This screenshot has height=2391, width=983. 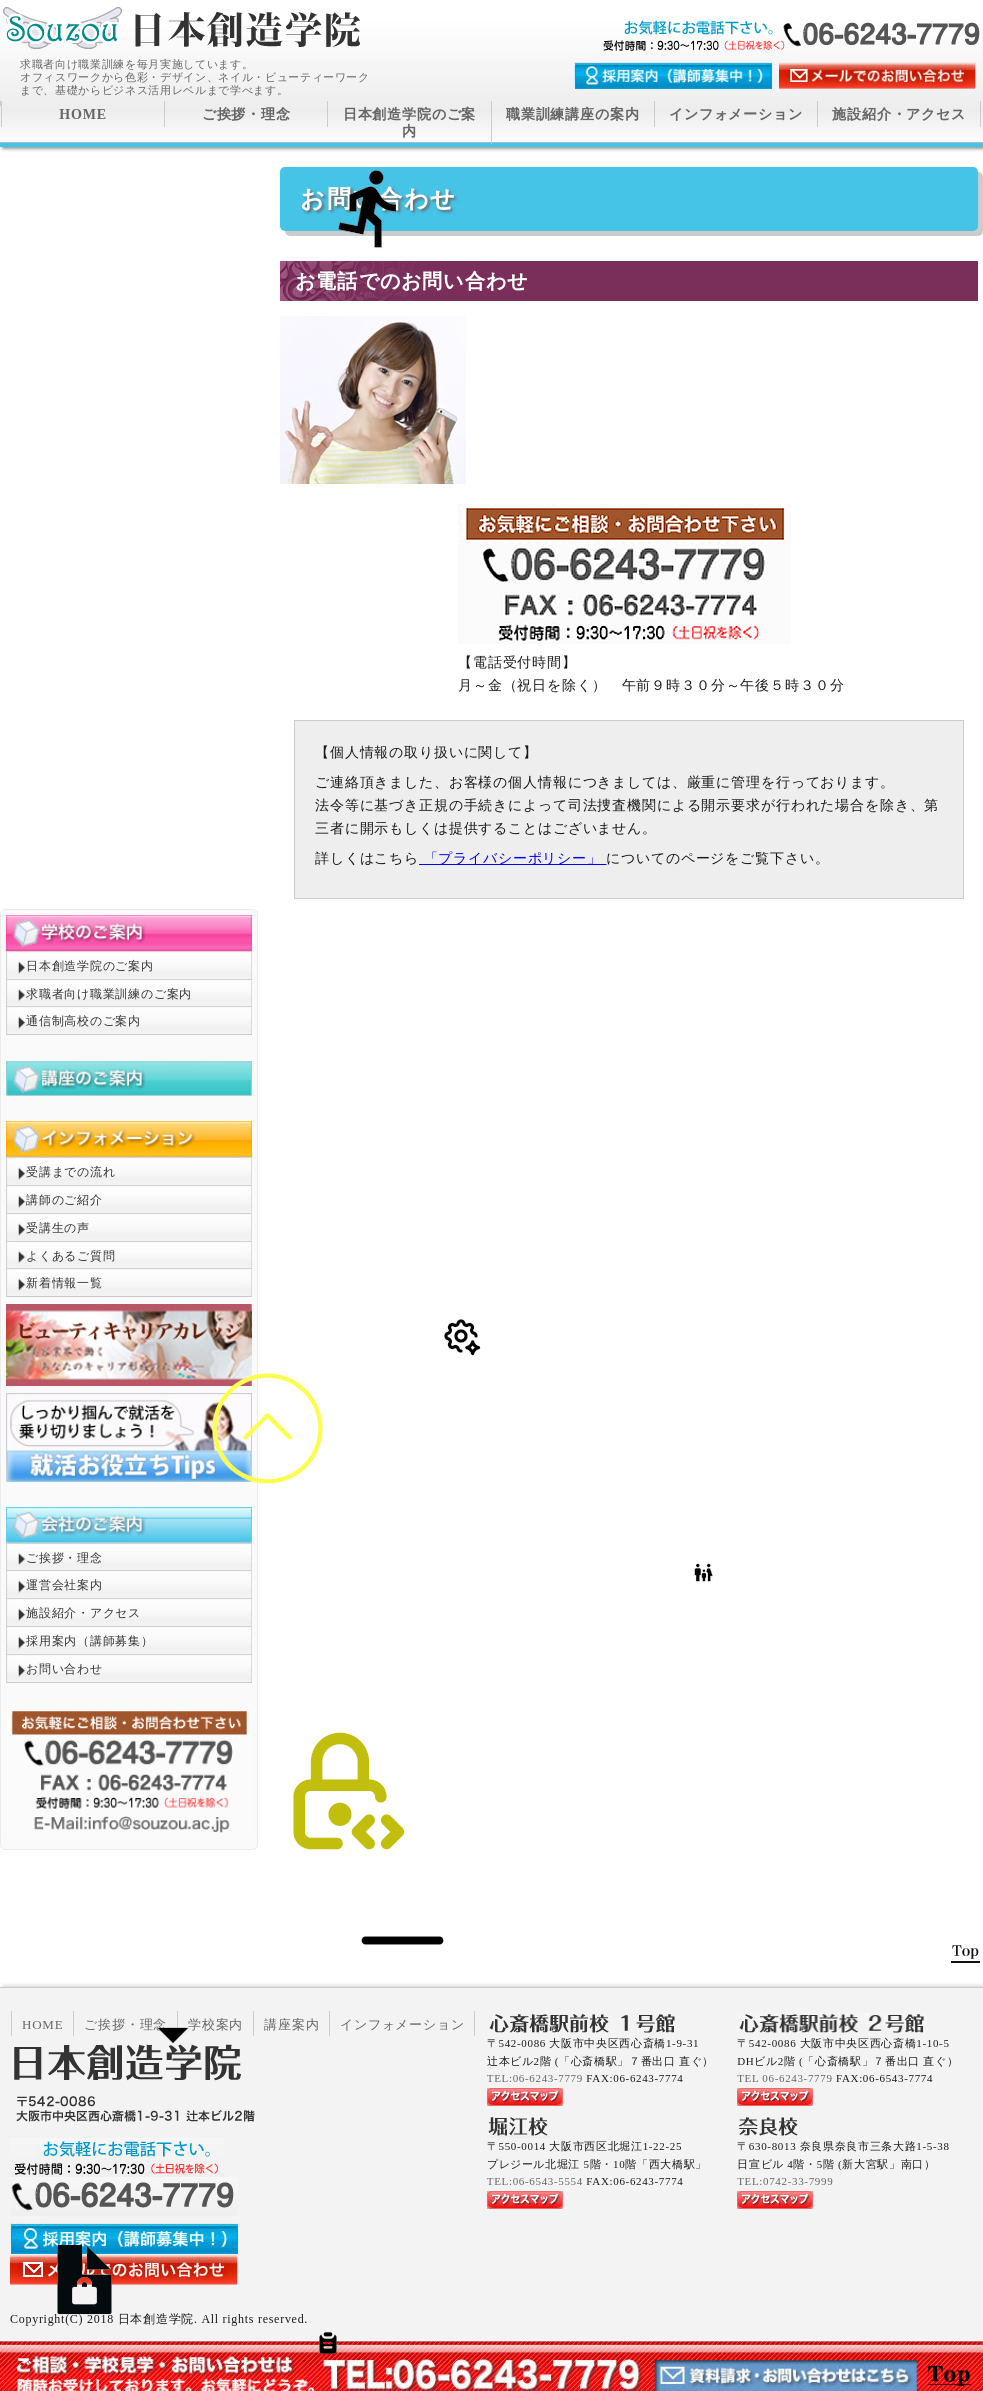 I want to click on view a protected or encrypted document, so click(x=84, y=2279).